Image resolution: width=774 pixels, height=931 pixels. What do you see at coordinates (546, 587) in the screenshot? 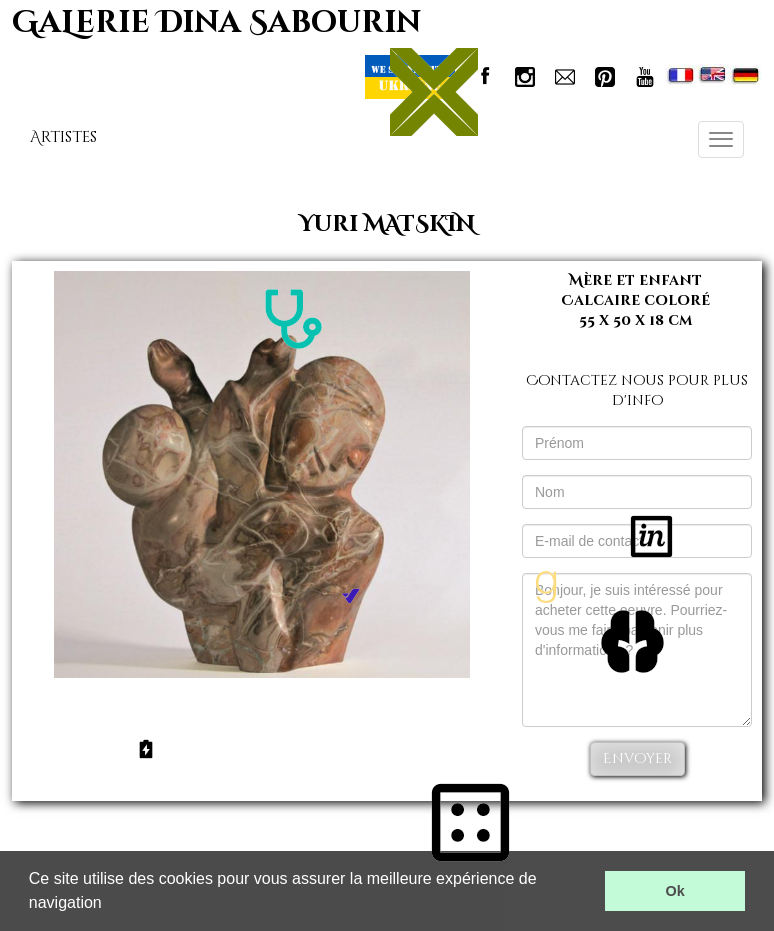
I see `link to Goodreads profile` at bounding box center [546, 587].